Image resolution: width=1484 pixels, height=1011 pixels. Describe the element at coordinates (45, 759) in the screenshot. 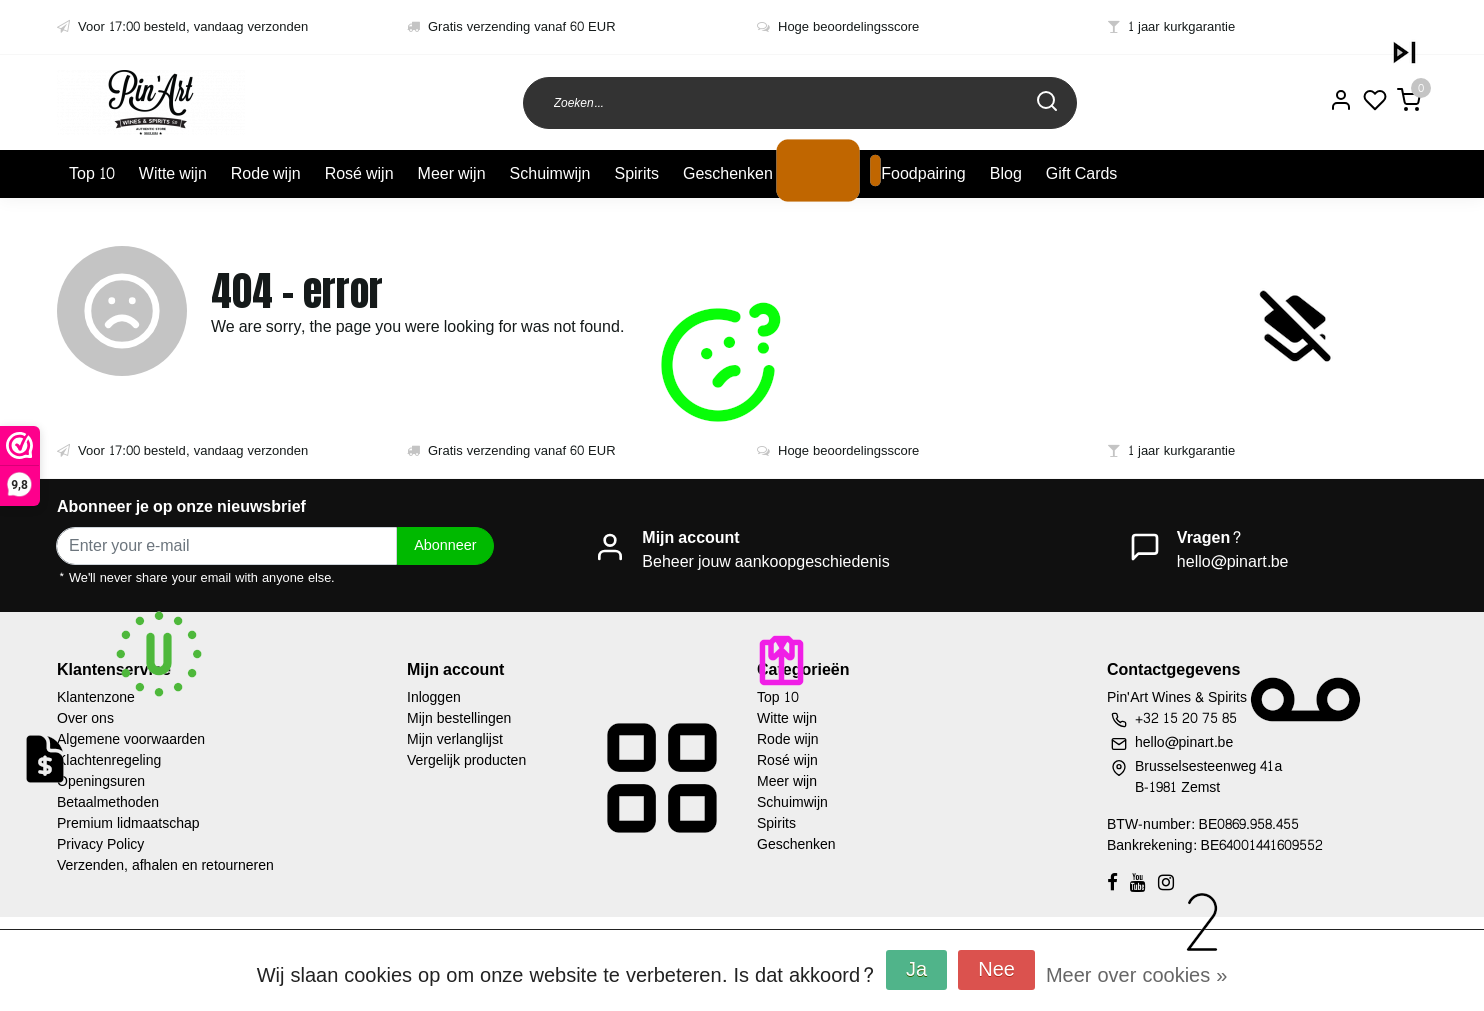

I see `view financial document or invoice` at that location.